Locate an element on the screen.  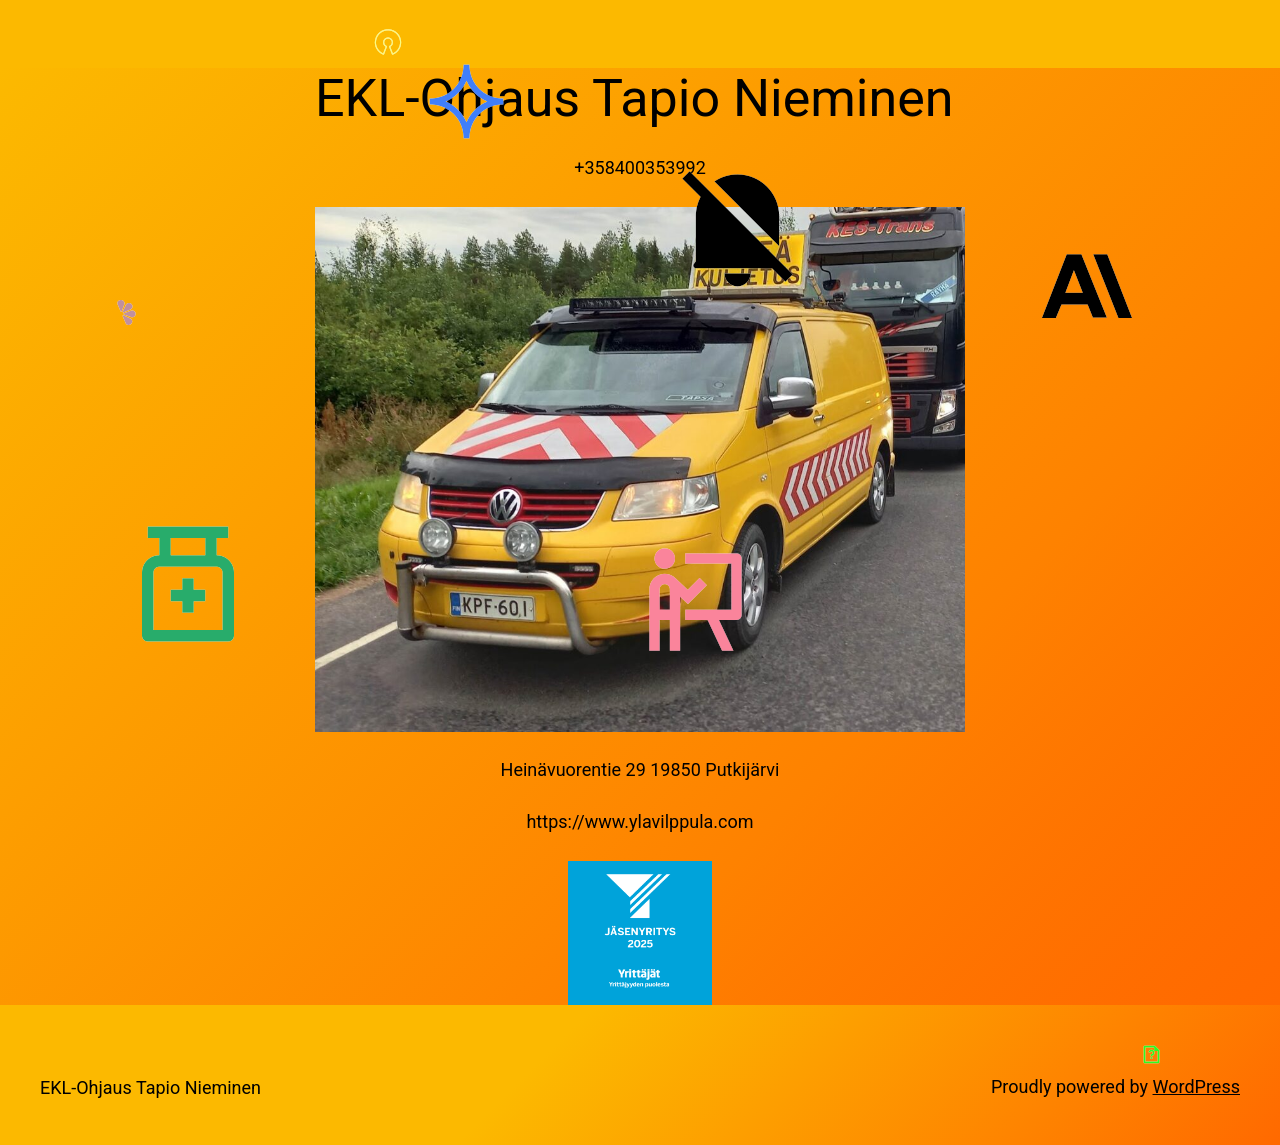
start or view a presentation is located at coordinates (695, 599).